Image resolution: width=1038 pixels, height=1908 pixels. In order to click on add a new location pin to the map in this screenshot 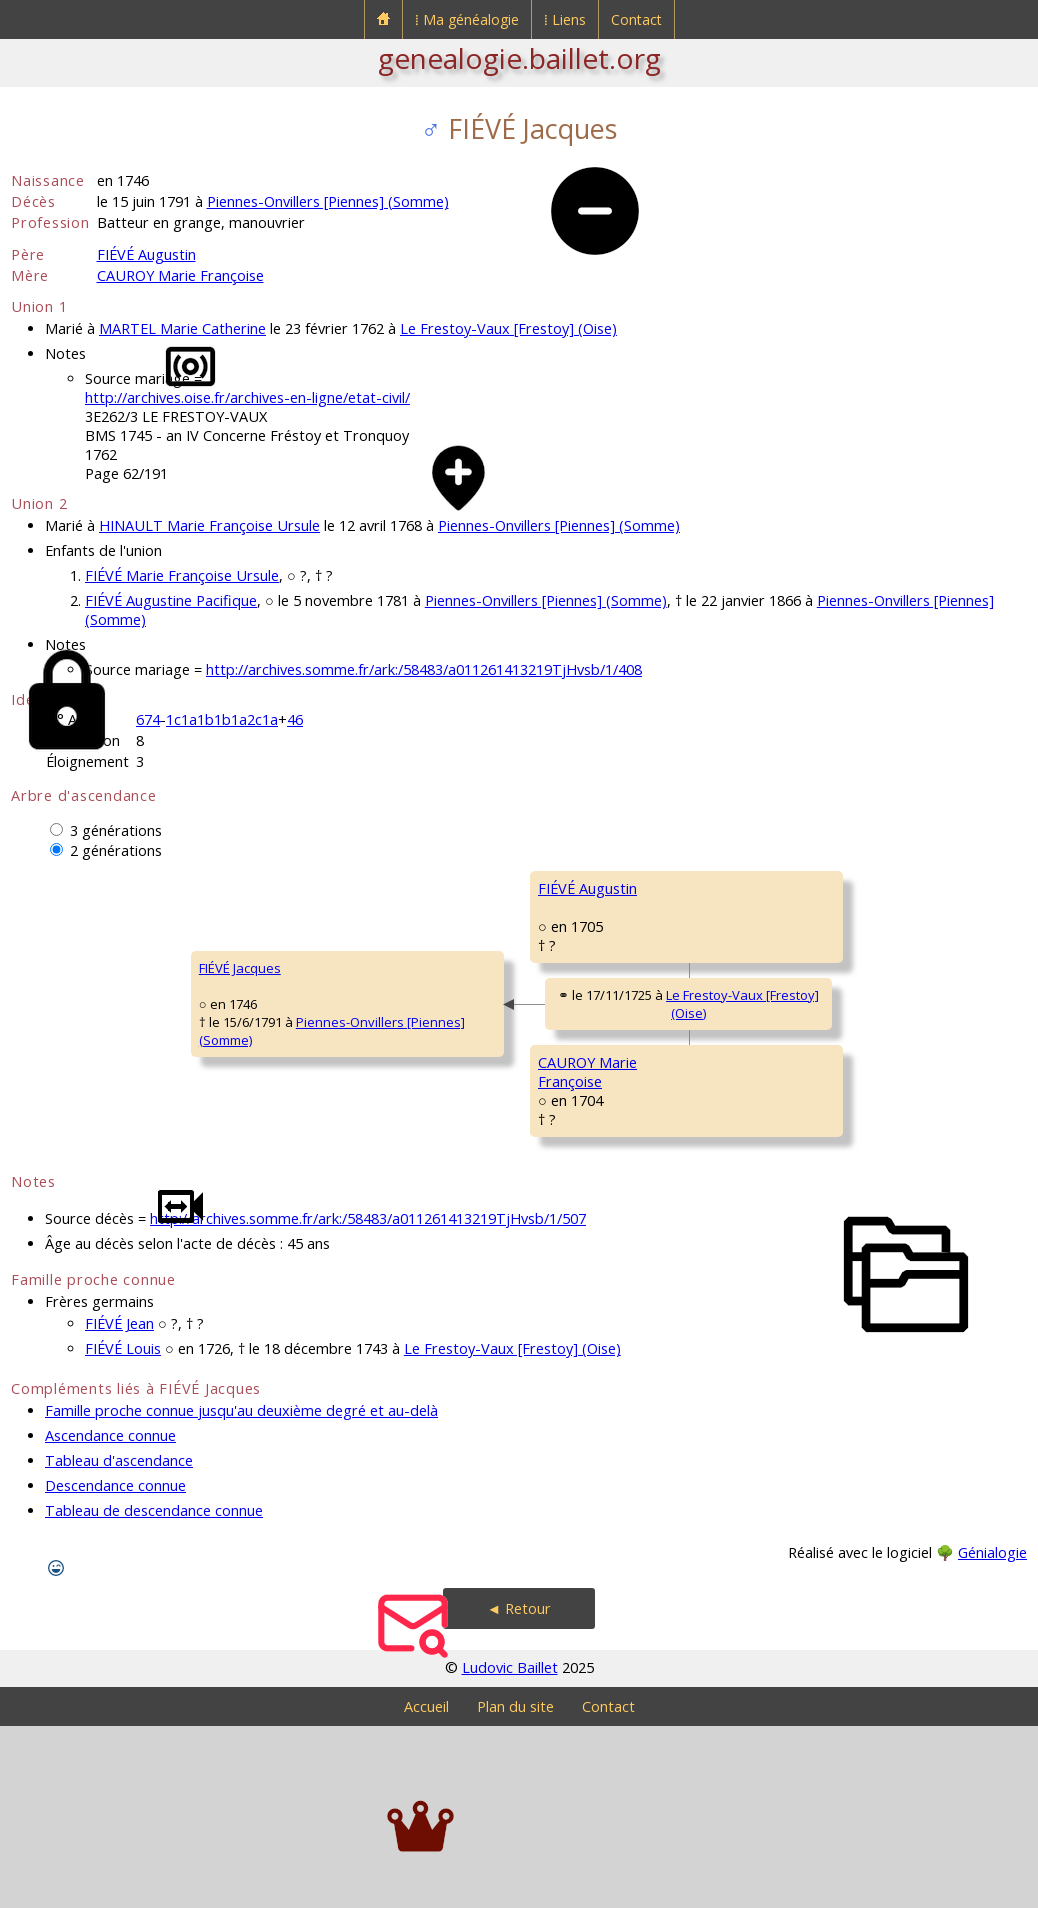, I will do `click(458, 478)`.